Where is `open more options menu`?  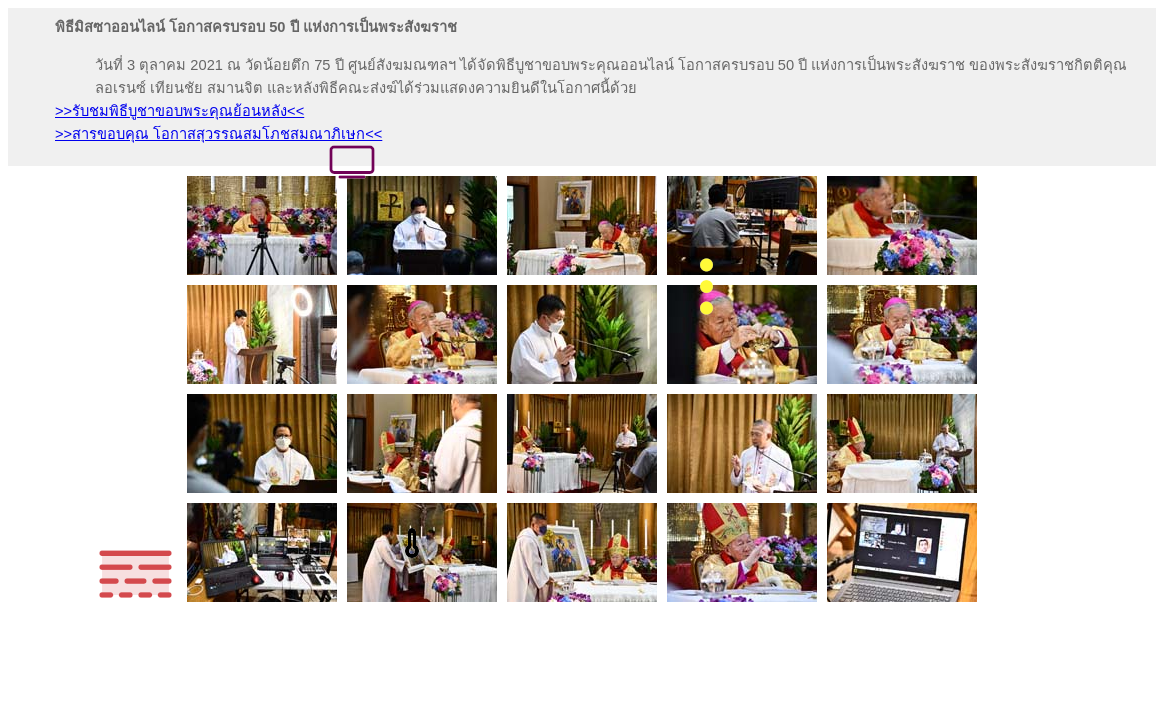
open more options menu is located at coordinates (706, 286).